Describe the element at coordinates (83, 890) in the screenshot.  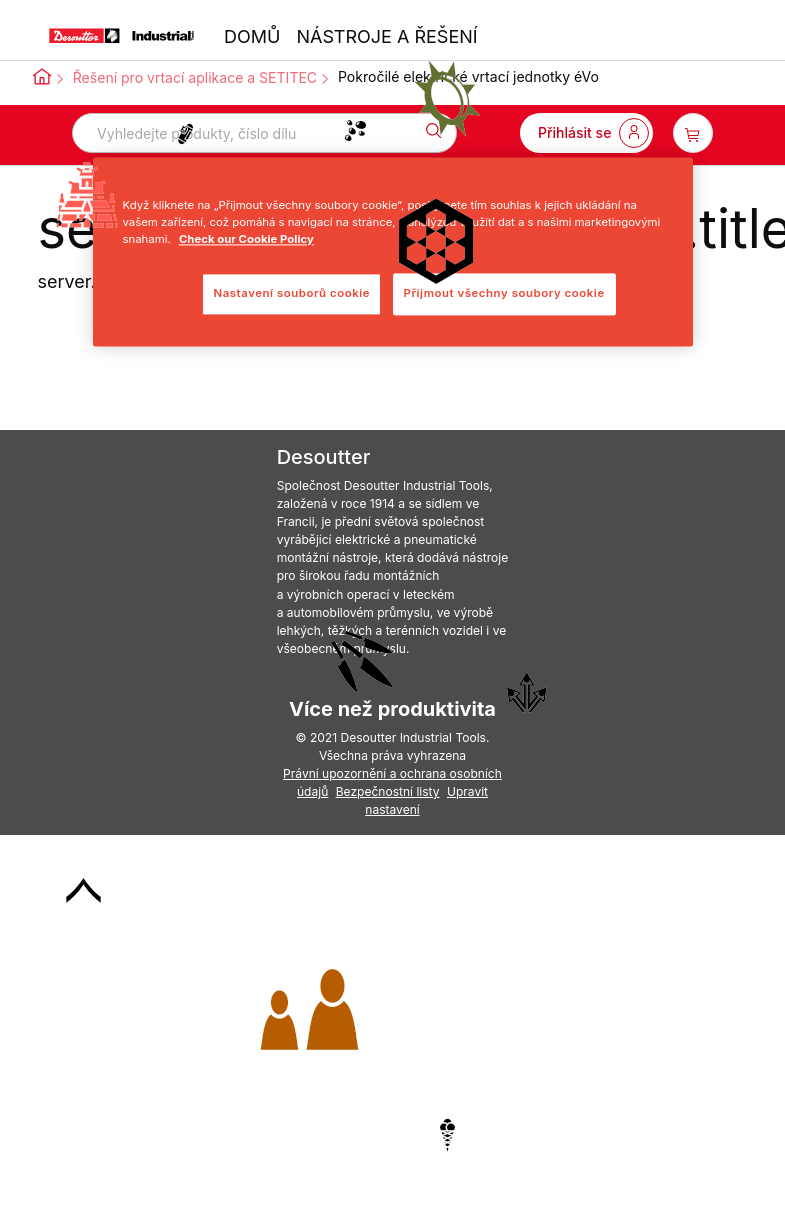
I see `indicates lowest military rank (private)` at that location.